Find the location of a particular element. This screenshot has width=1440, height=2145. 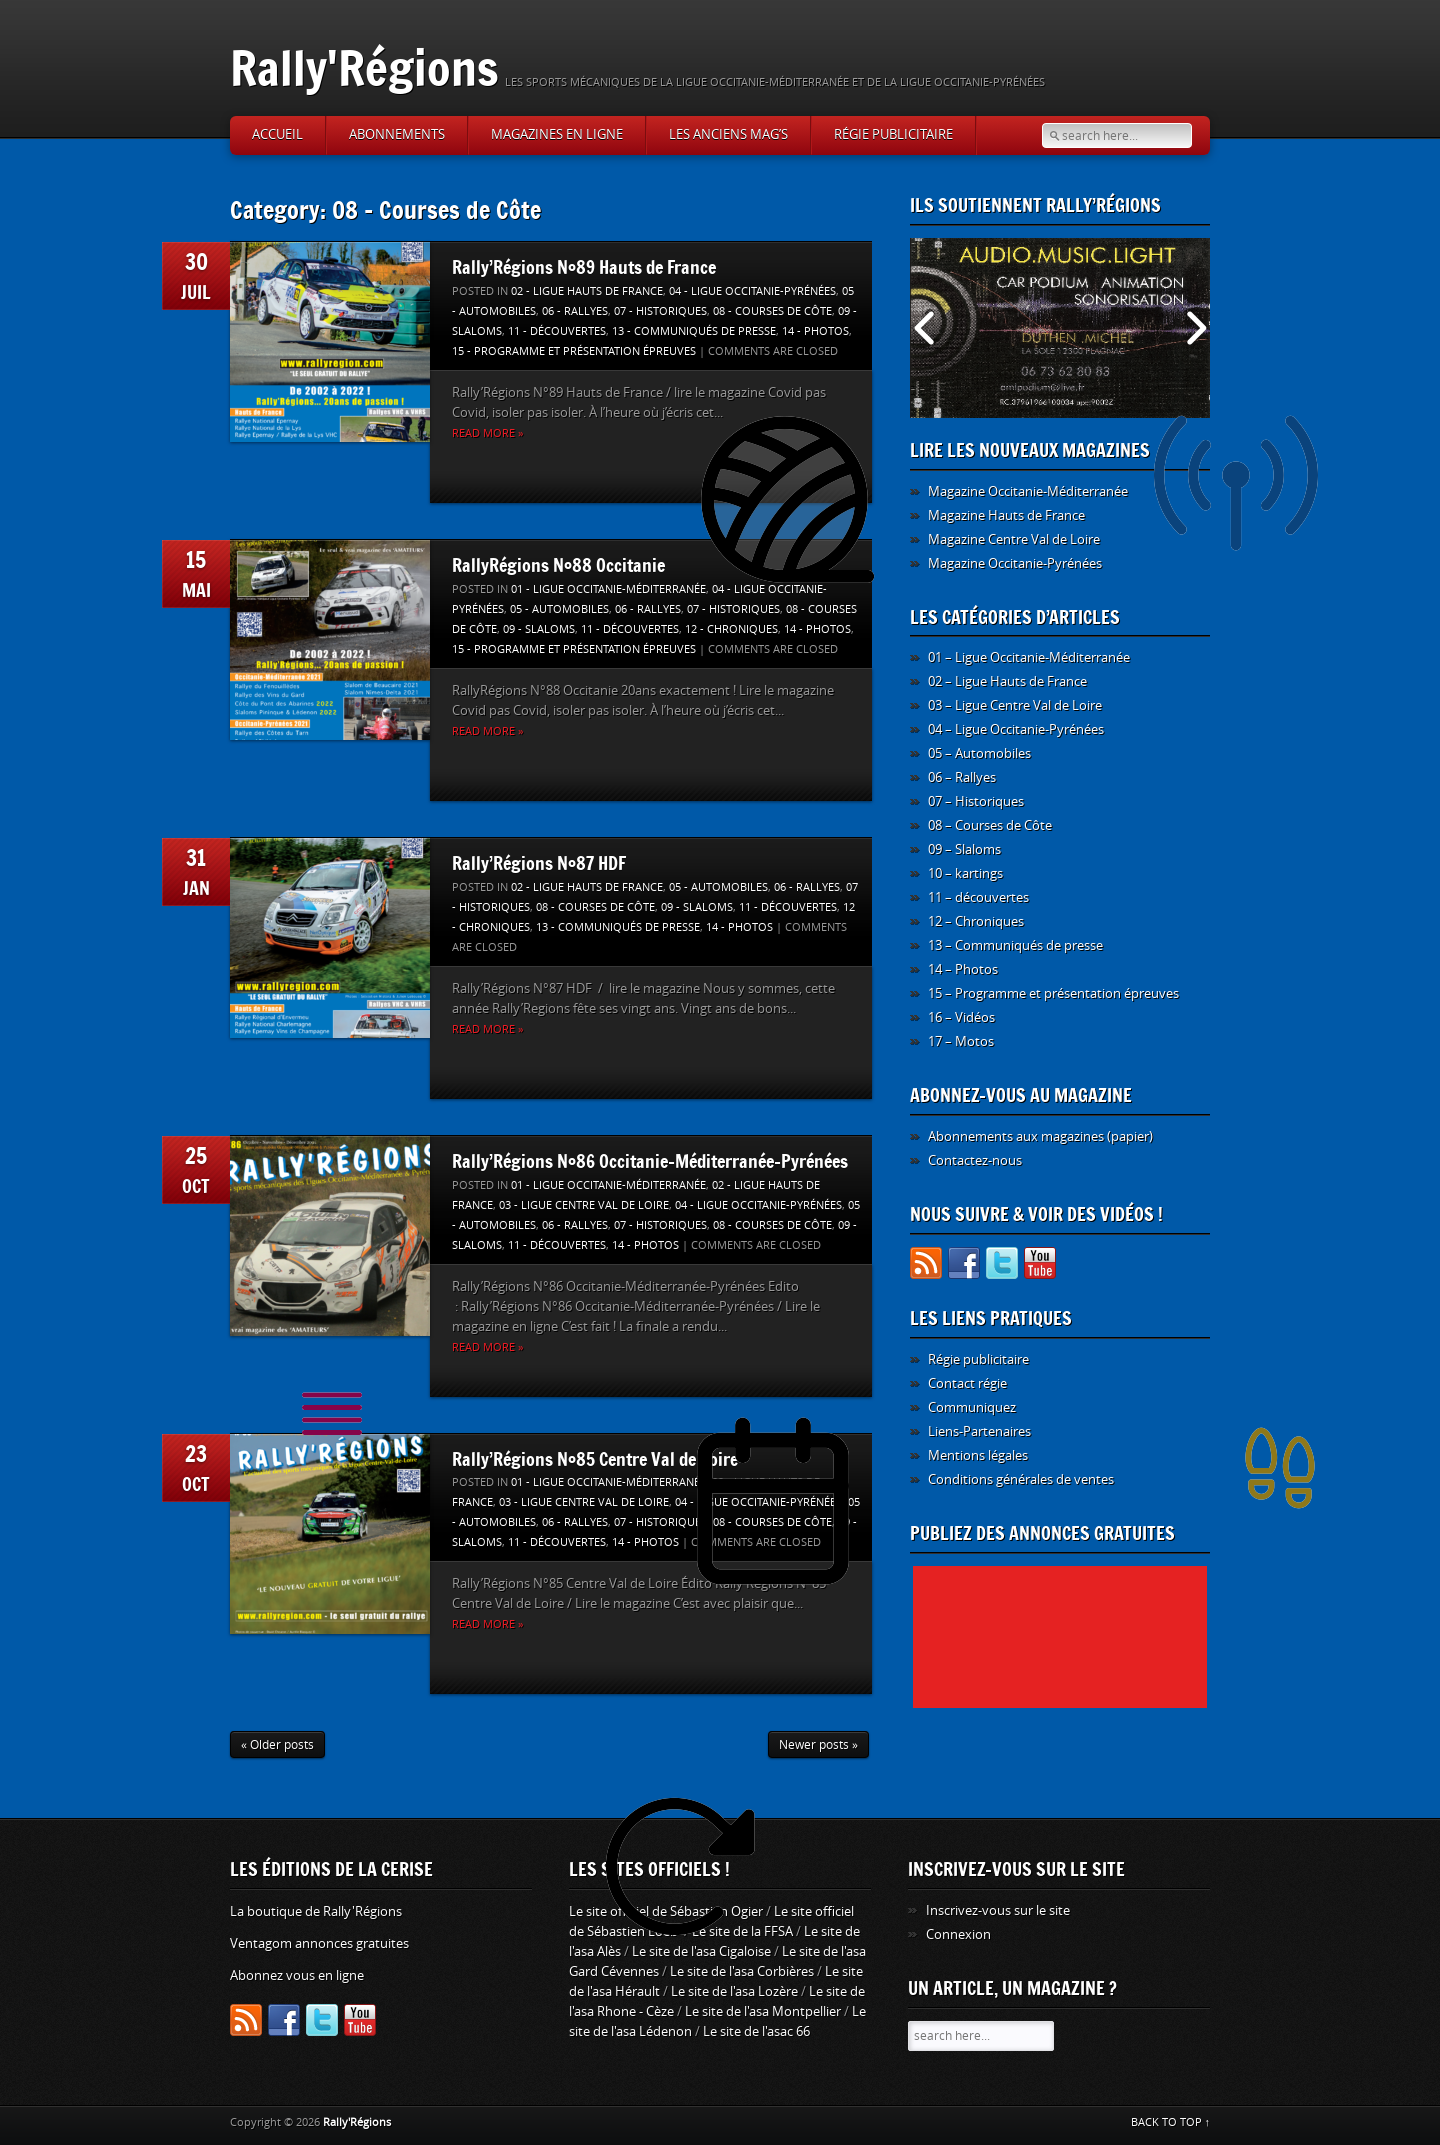

refresh or reload the current page is located at coordinates (674, 1866).